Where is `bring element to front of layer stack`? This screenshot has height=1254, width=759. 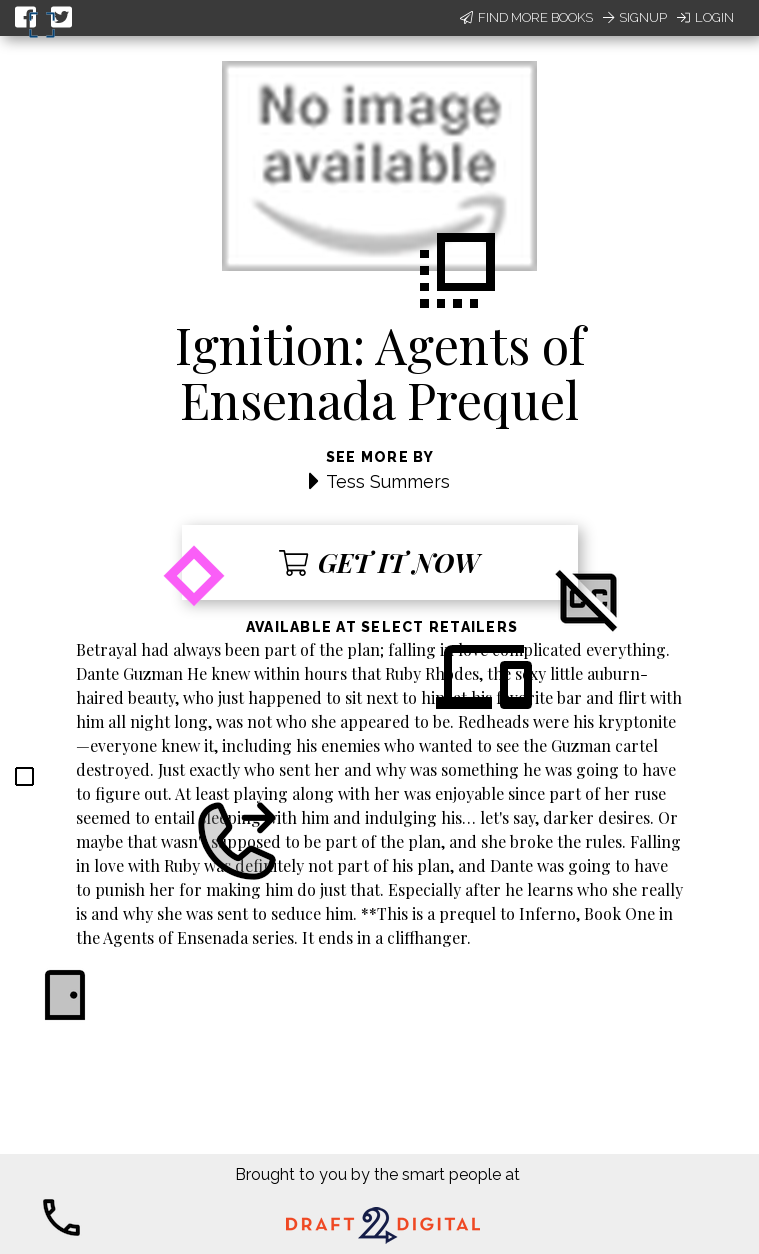
bring element to front of layer stack is located at coordinates (457, 270).